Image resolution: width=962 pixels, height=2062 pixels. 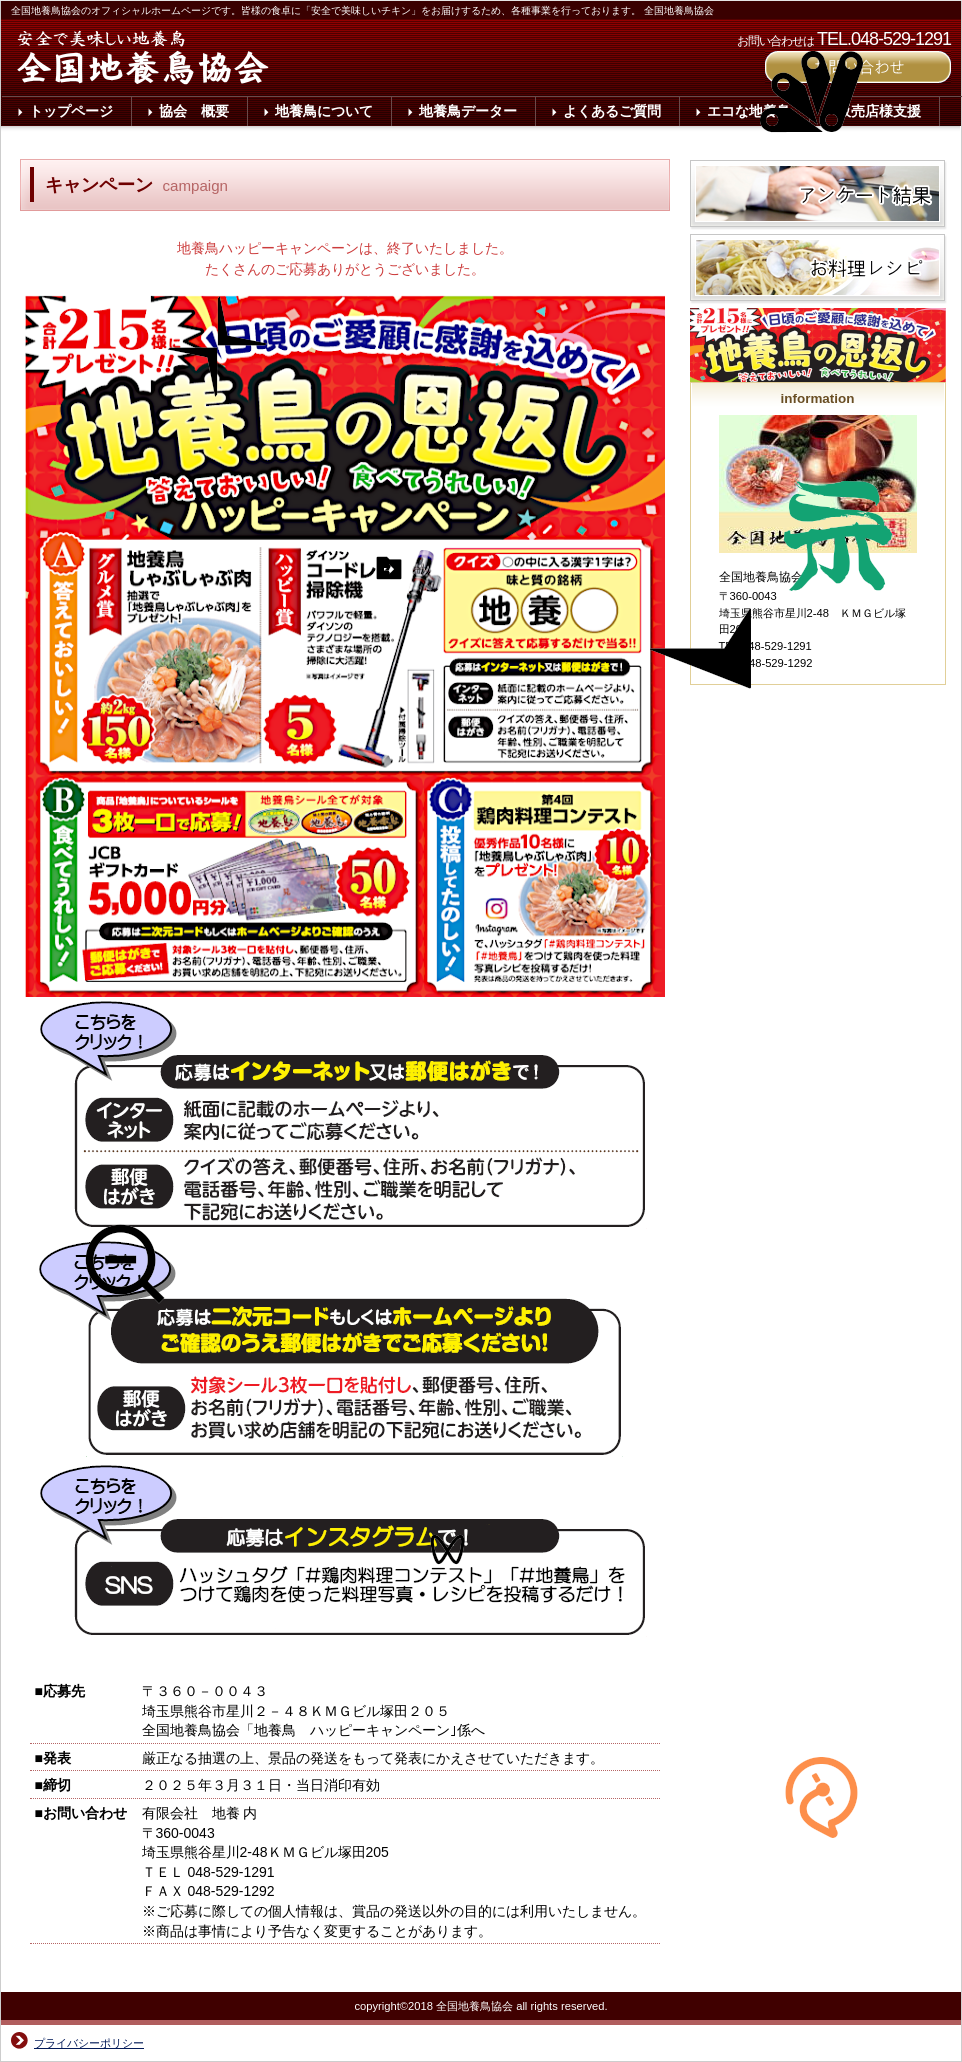 What do you see at coordinates (447, 1549) in the screenshot?
I see `open wechat channels` at bounding box center [447, 1549].